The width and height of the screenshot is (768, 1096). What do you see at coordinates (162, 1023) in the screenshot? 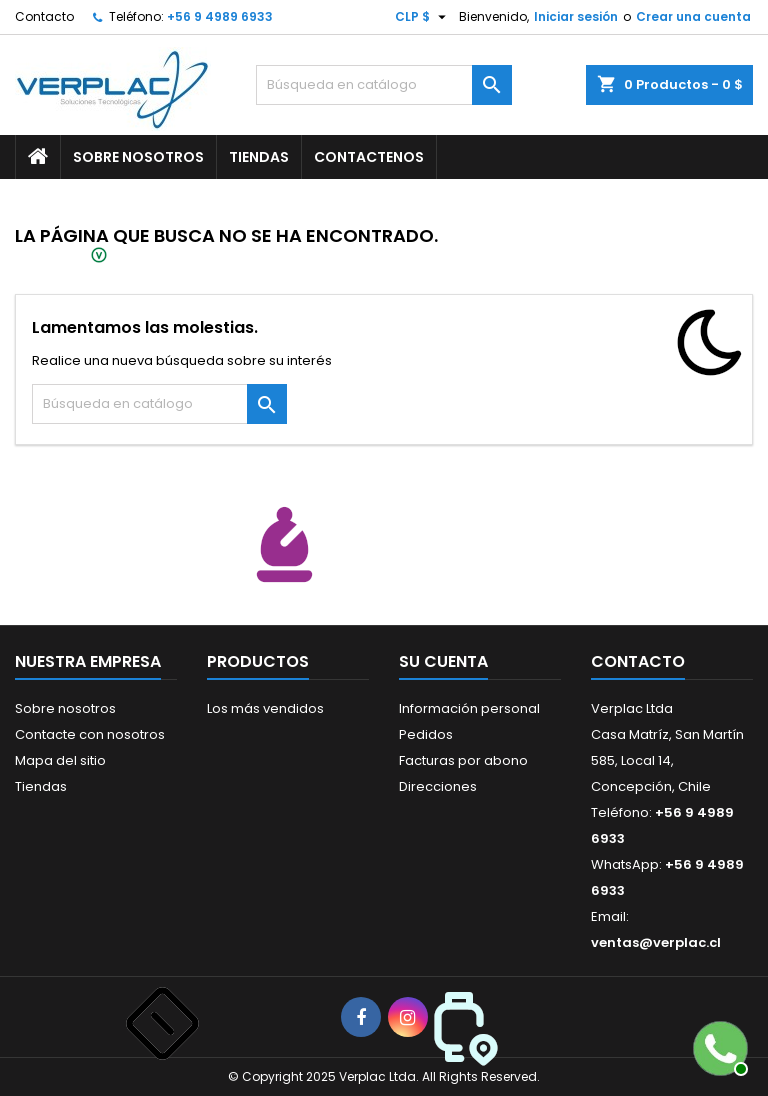
I see `indicates a blocked or forbidden action` at bounding box center [162, 1023].